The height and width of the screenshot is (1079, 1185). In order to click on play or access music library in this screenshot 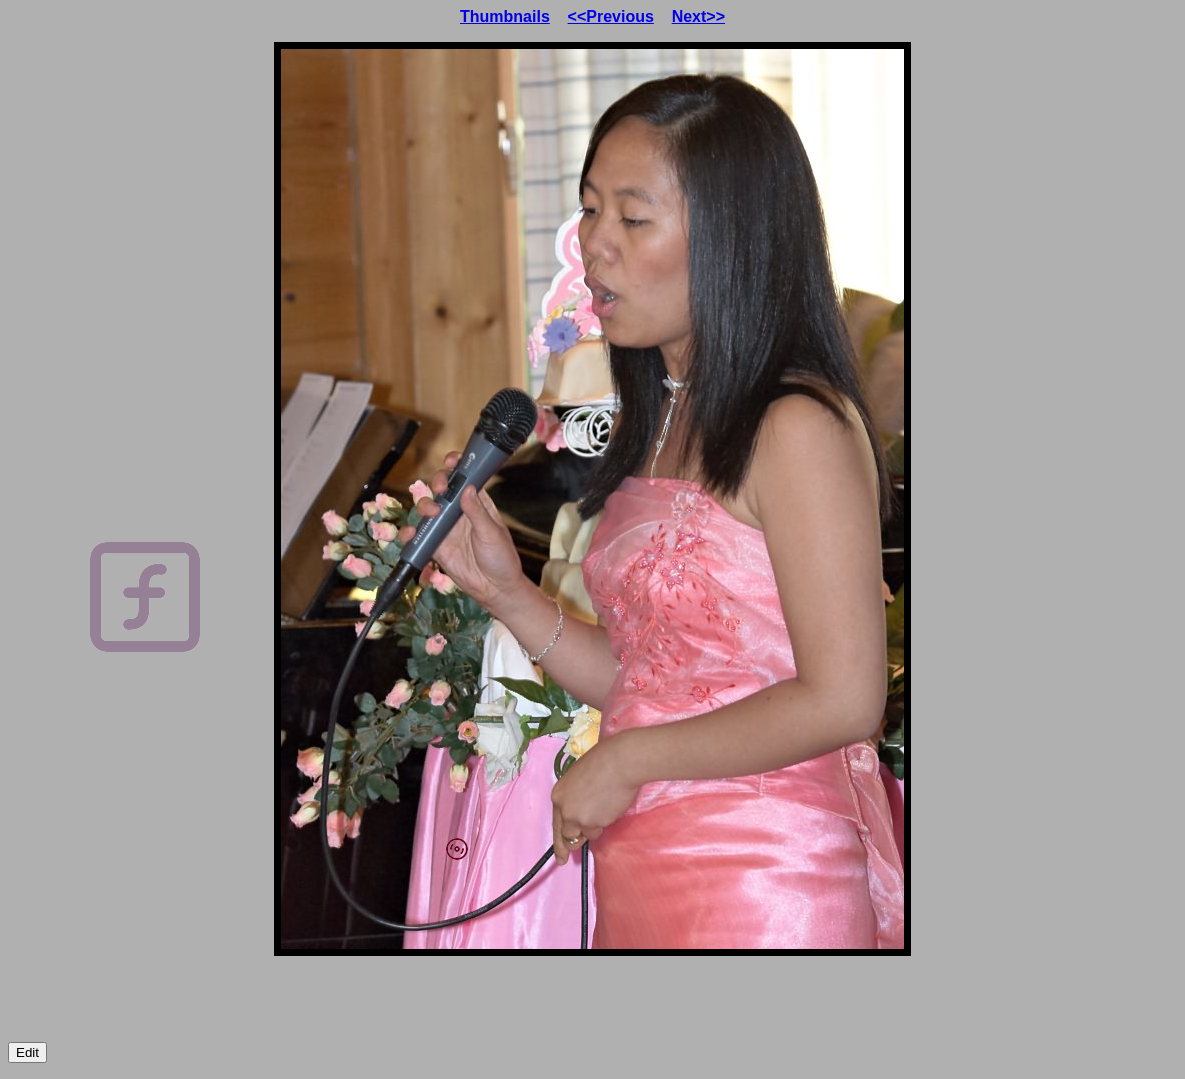, I will do `click(457, 849)`.